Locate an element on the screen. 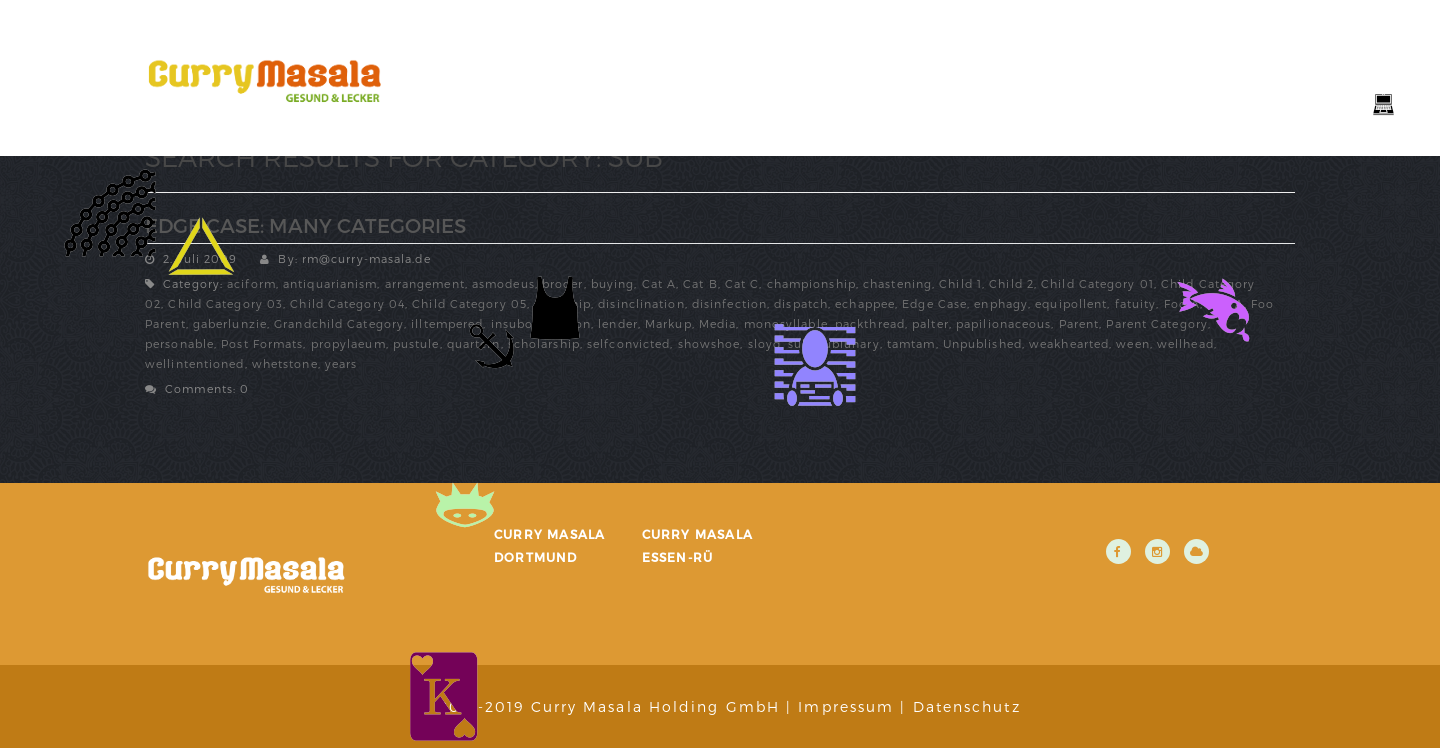 The image size is (1440, 748). indicates a secure or encrypted connection is located at coordinates (110, 211).